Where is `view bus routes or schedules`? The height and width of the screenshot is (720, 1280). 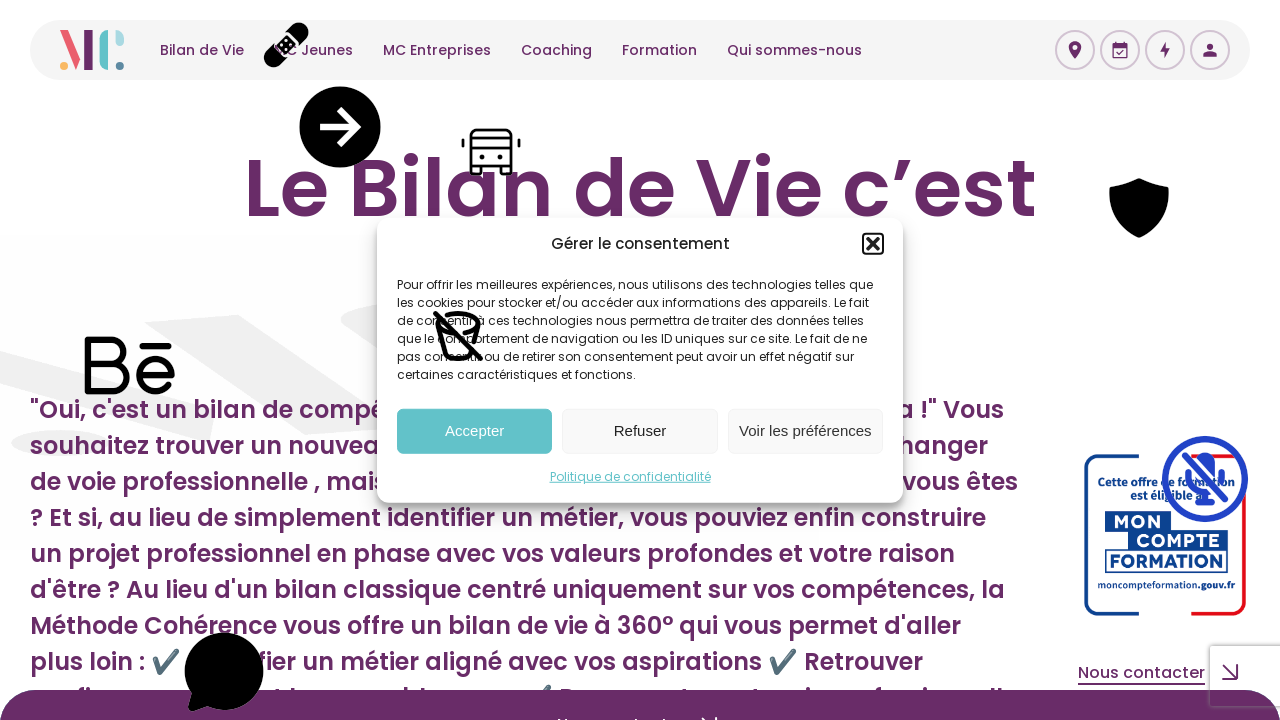
view bus routes or schedules is located at coordinates (491, 152).